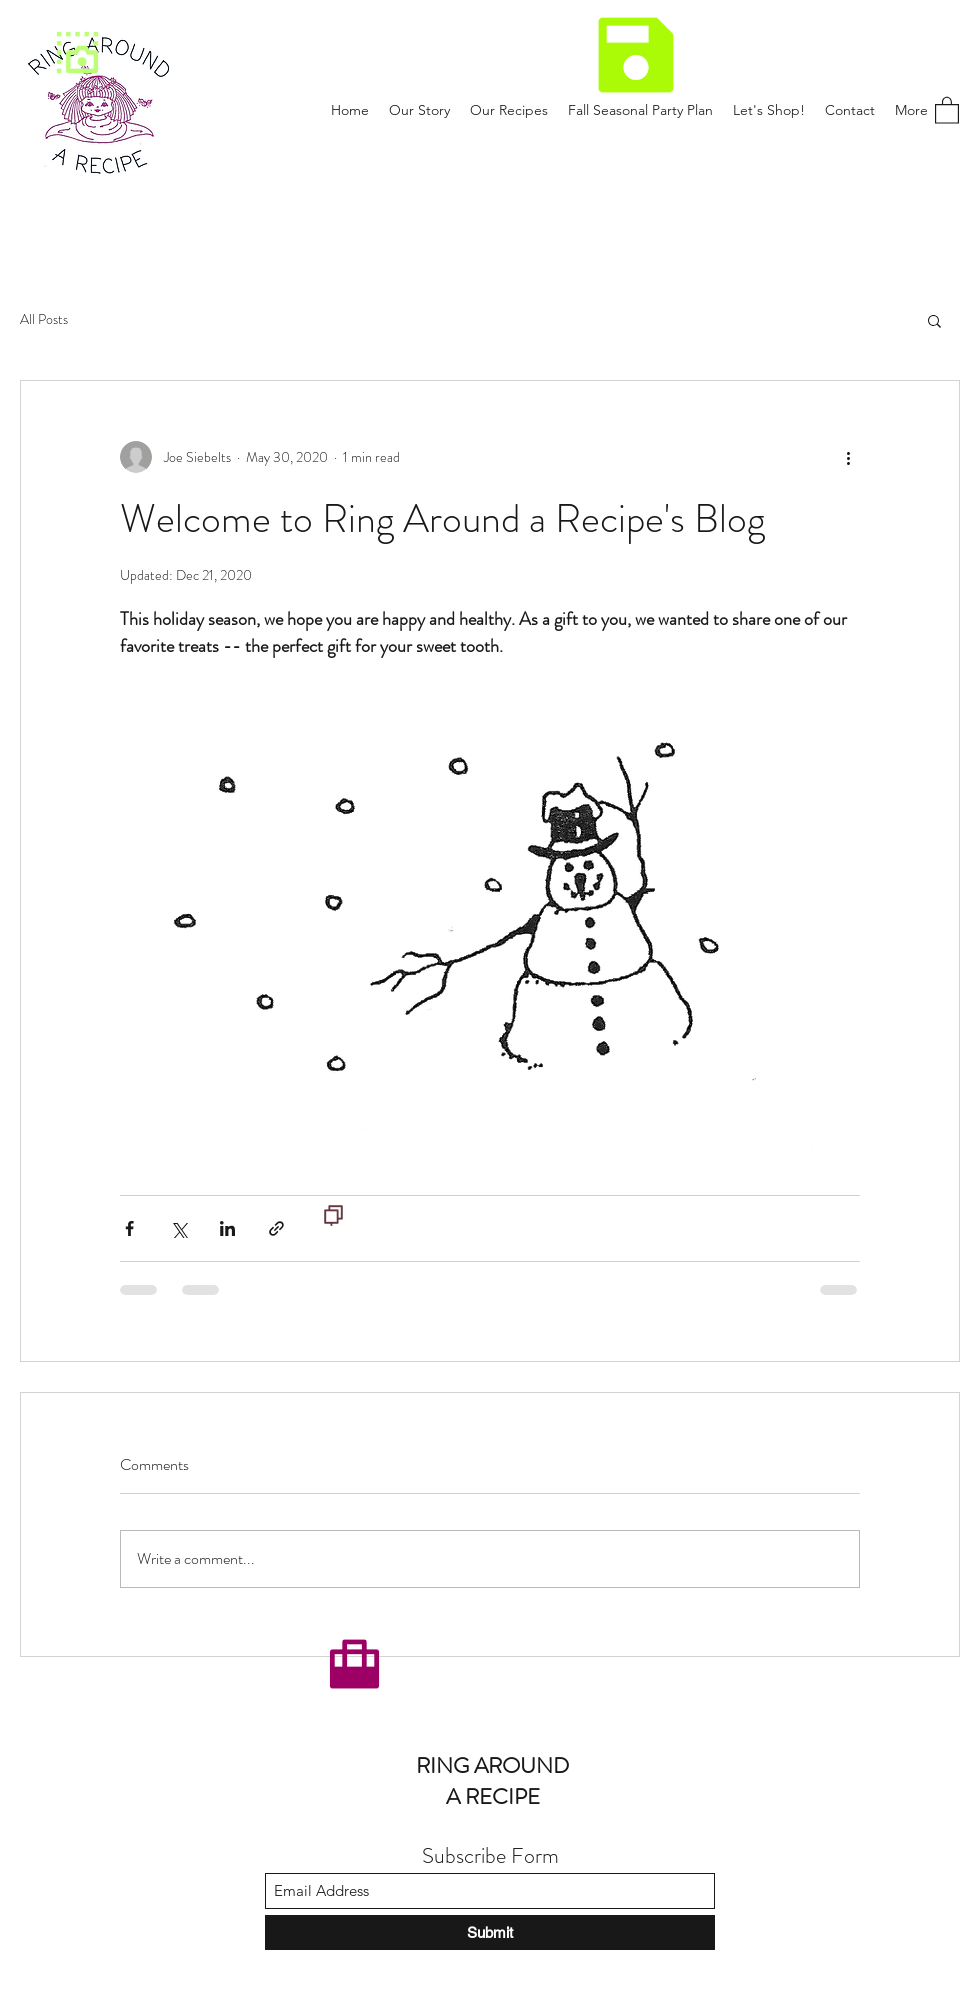  What do you see at coordinates (636, 55) in the screenshot?
I see `save current file or document` at bounding box center [636, 55].